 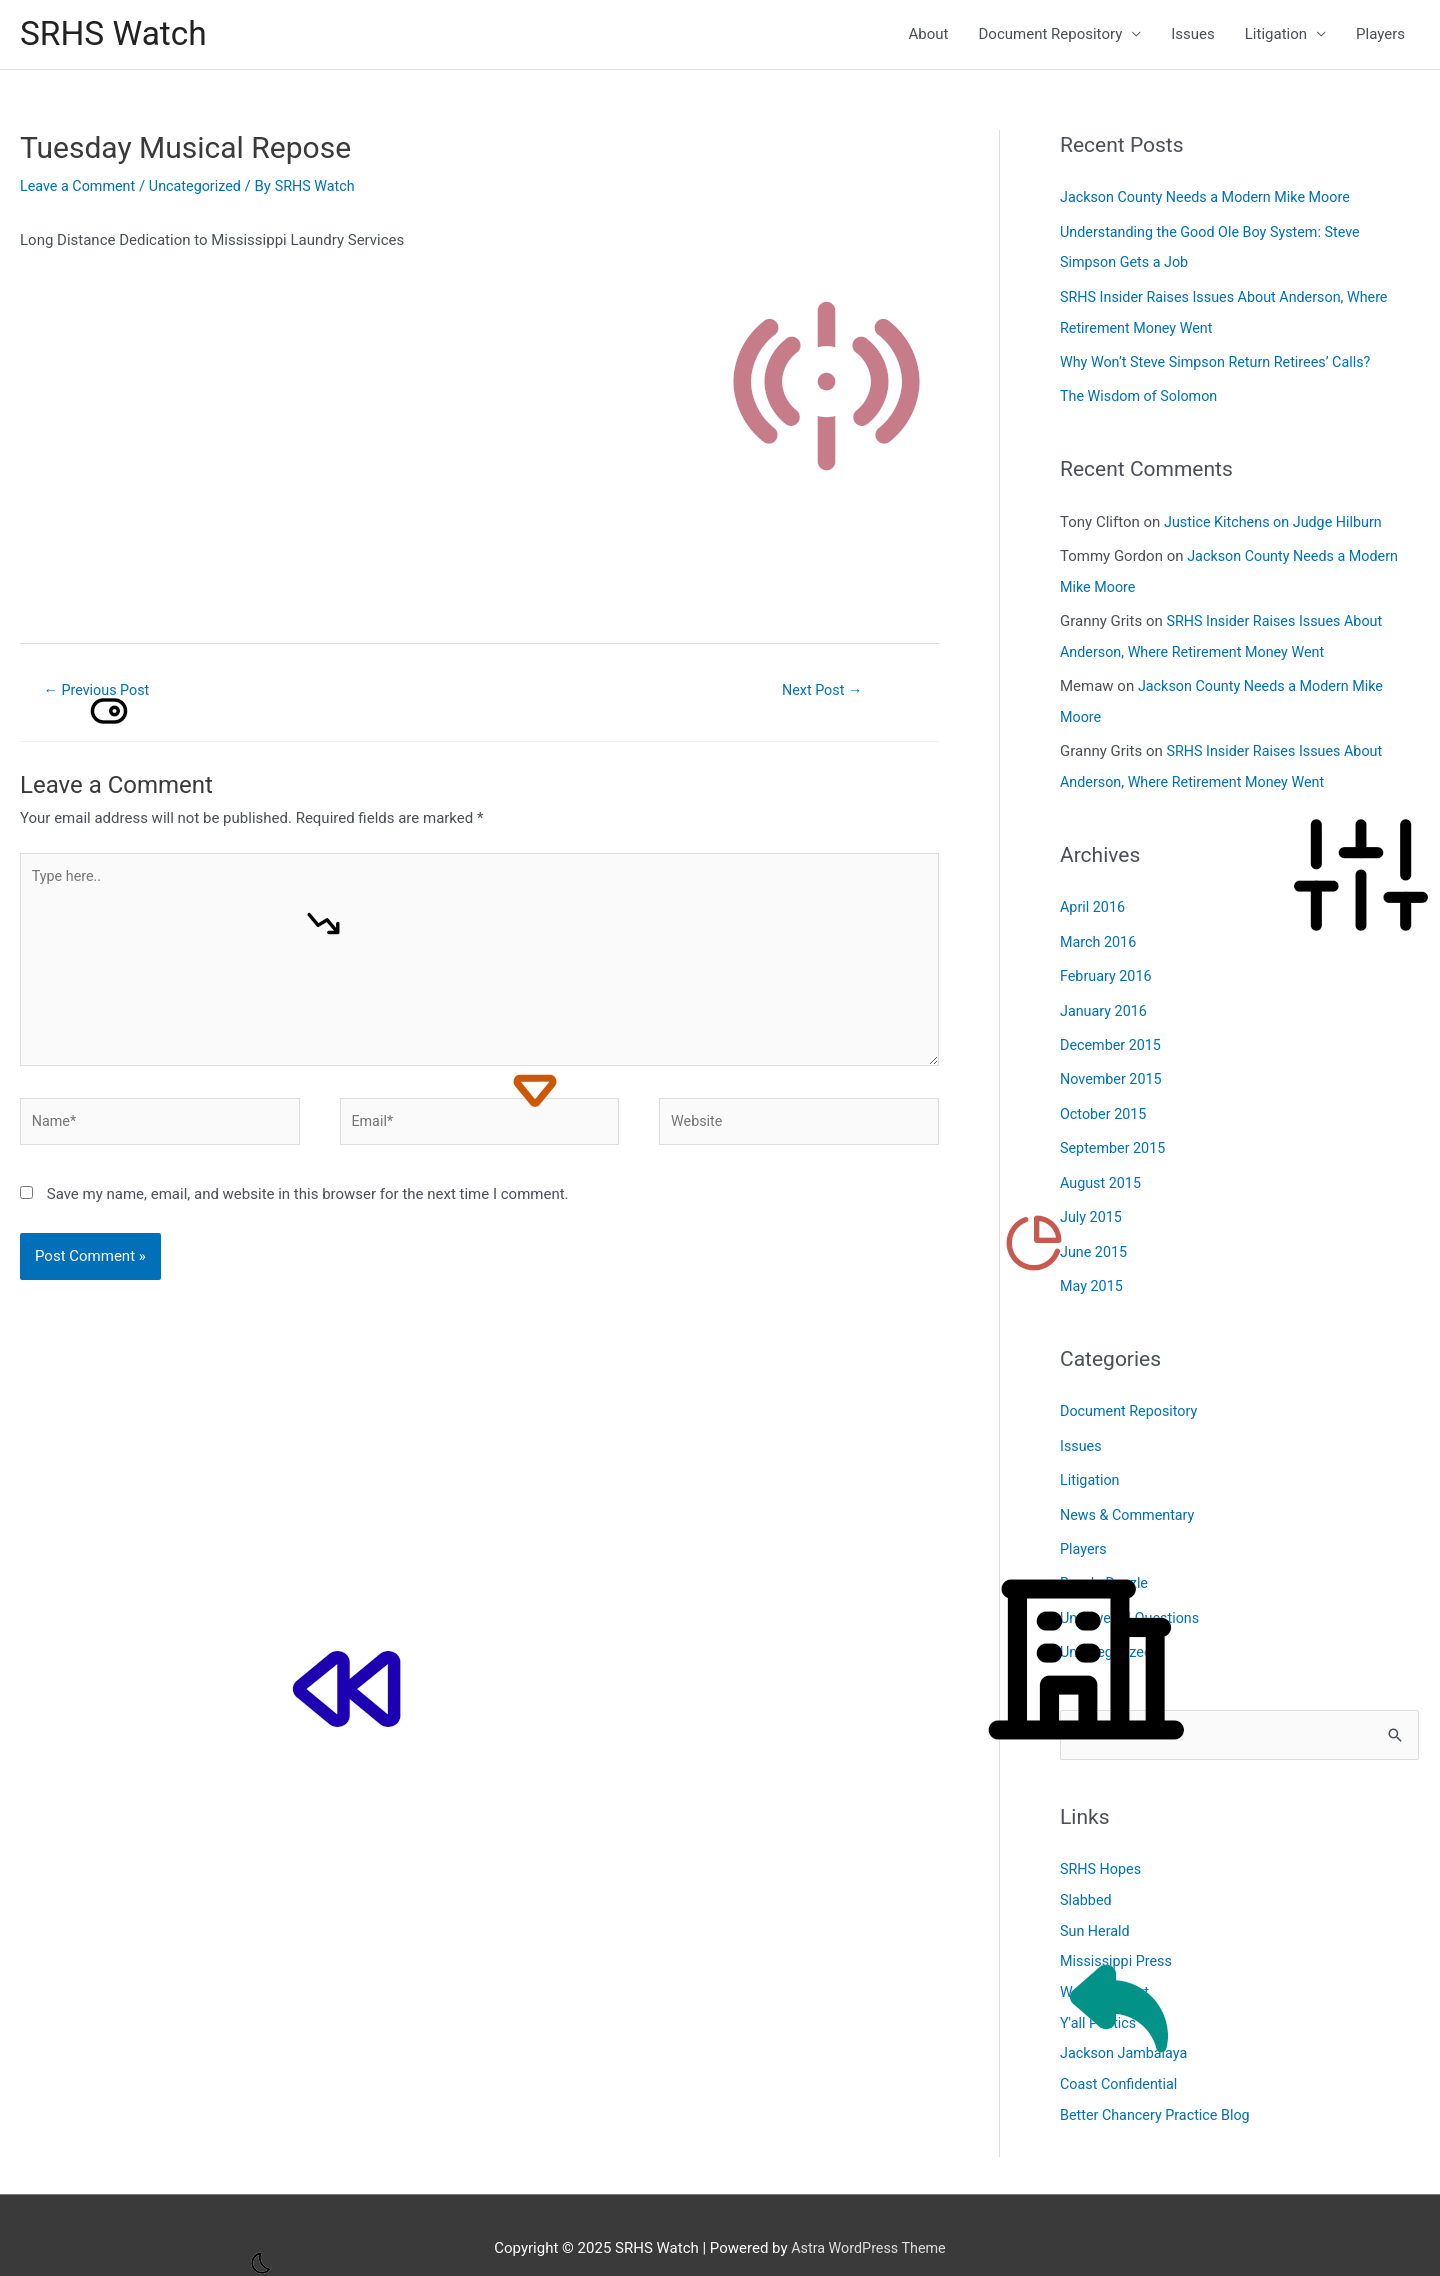 What do you see at coordinates (1361, 875) in the screenshot?
I see `adjust settings or preferences` at bounding box center [1361, 875].